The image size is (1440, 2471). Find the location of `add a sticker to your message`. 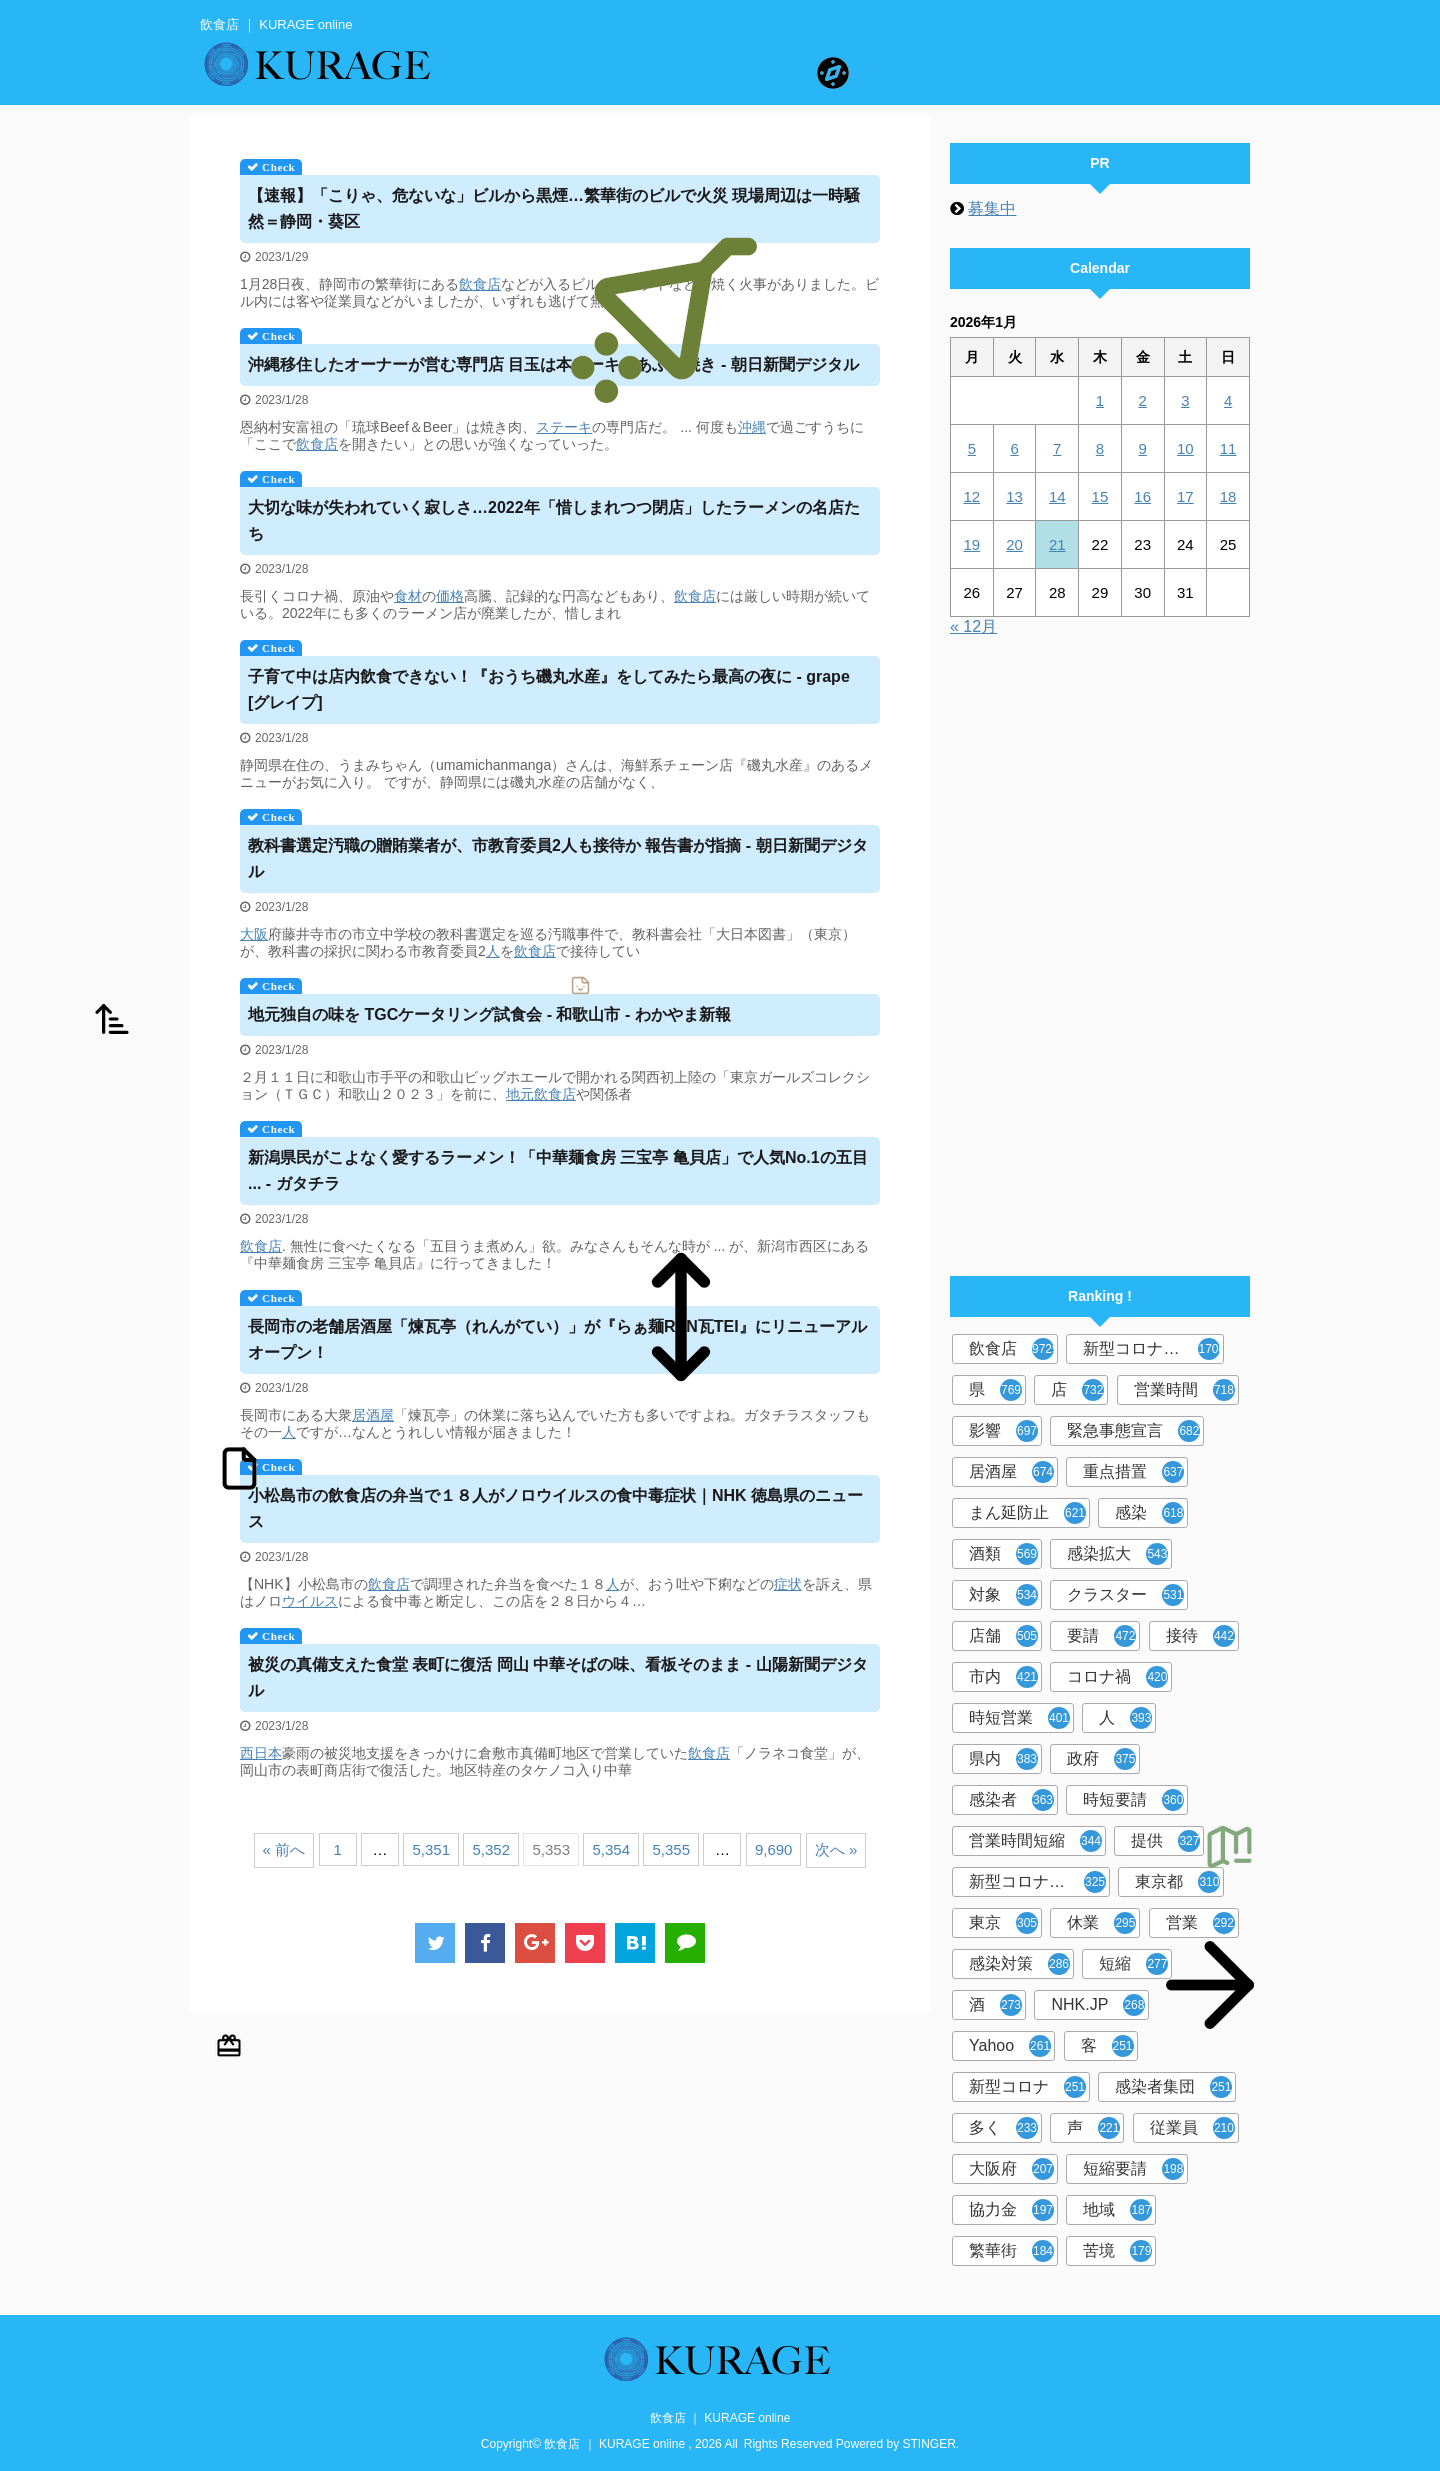

add a sticker to your message is located at coordinates (580, 985).